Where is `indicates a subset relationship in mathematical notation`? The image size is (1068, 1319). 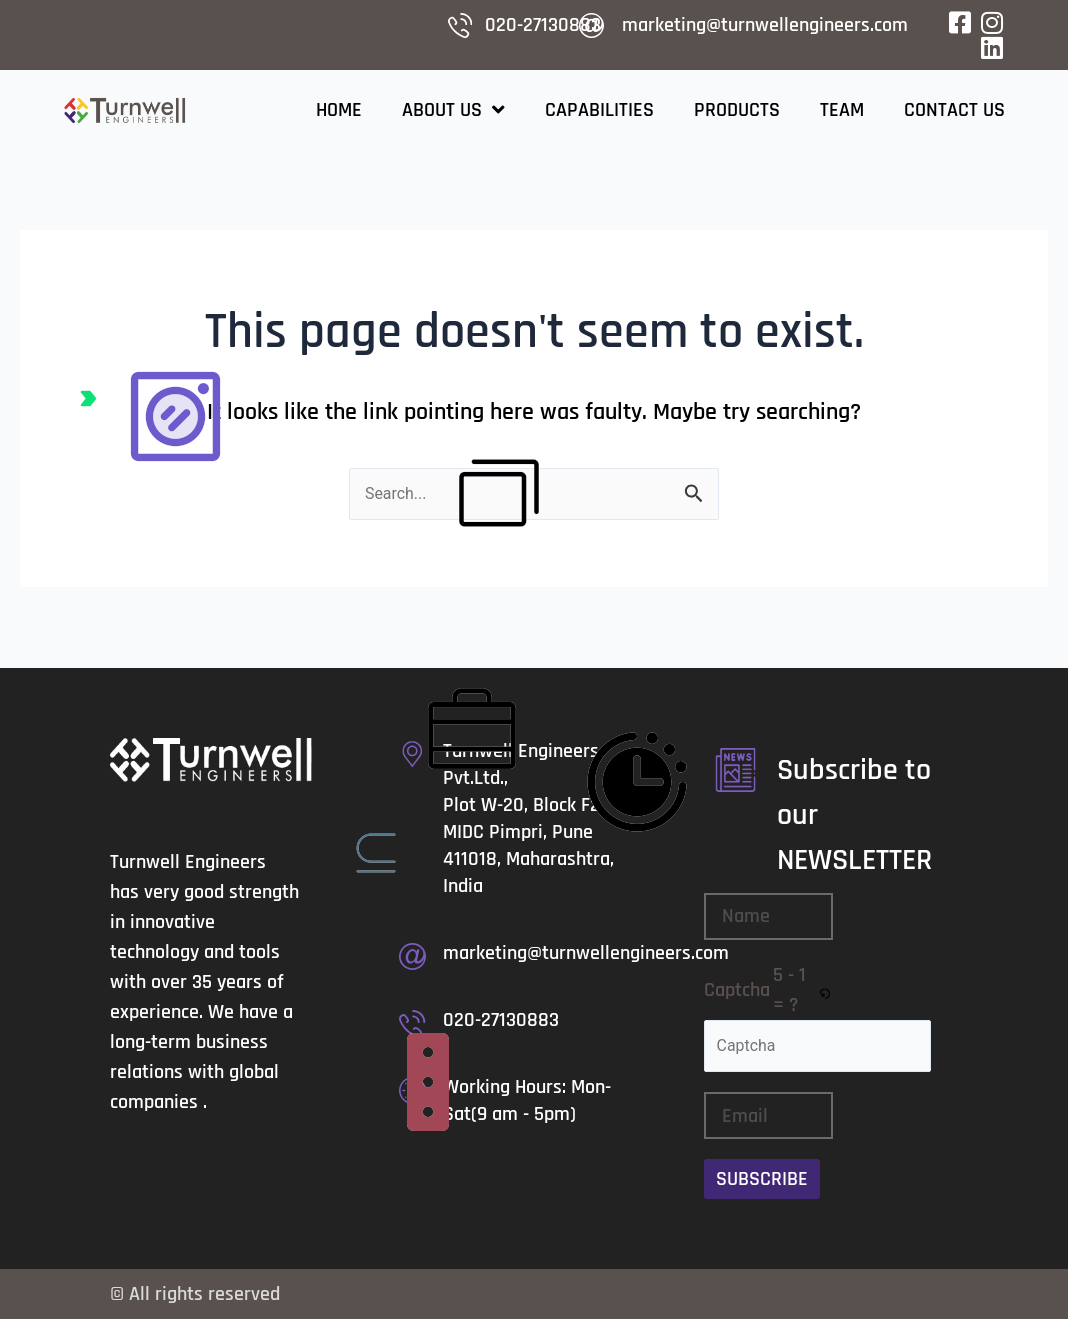 indicates a subset relationship in mathematical notation is located at coordinates (377, 852).